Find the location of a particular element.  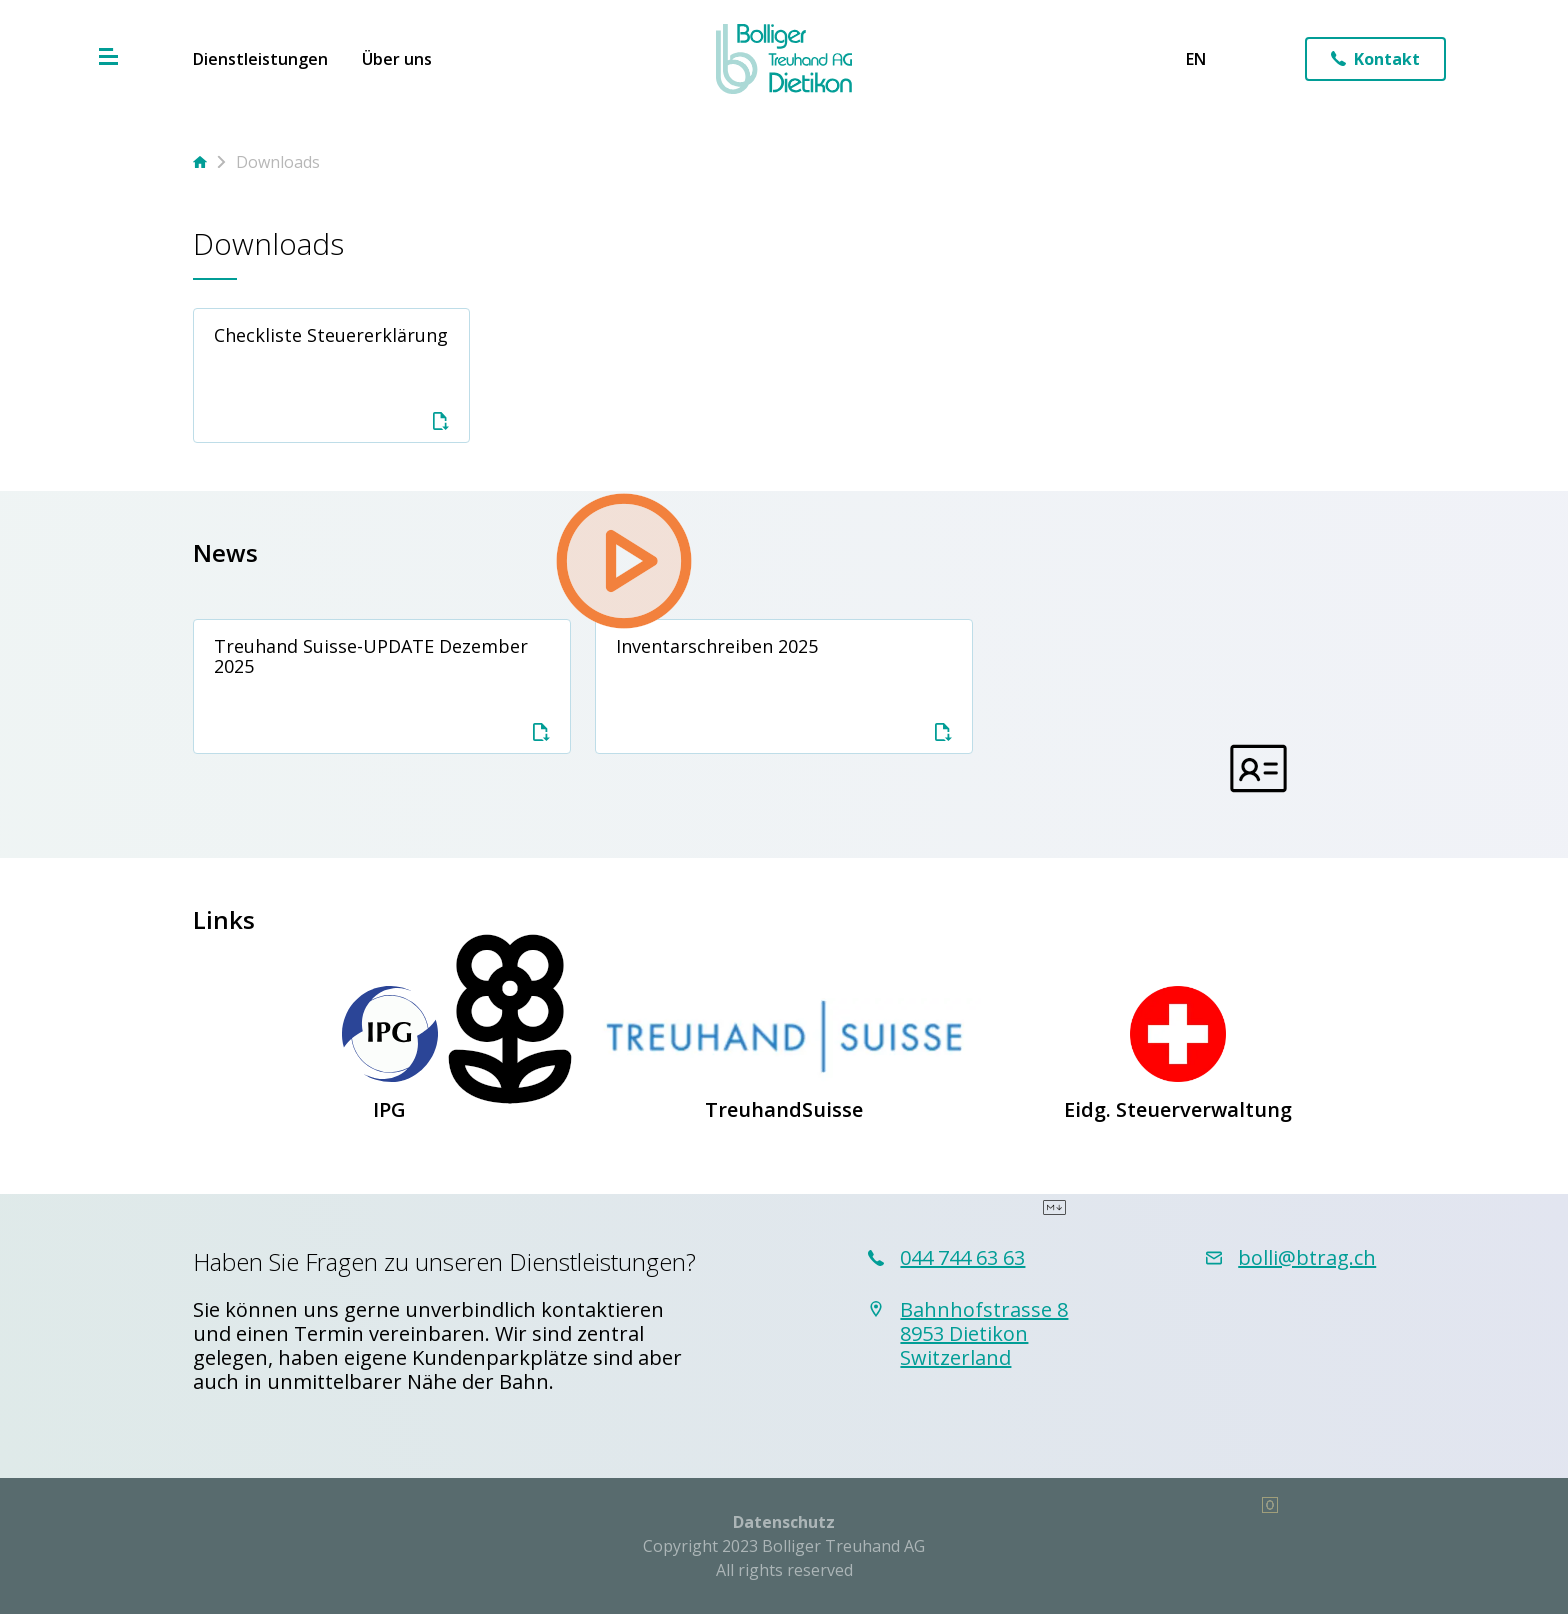

play media or video content is located at coordinates (624, 561).